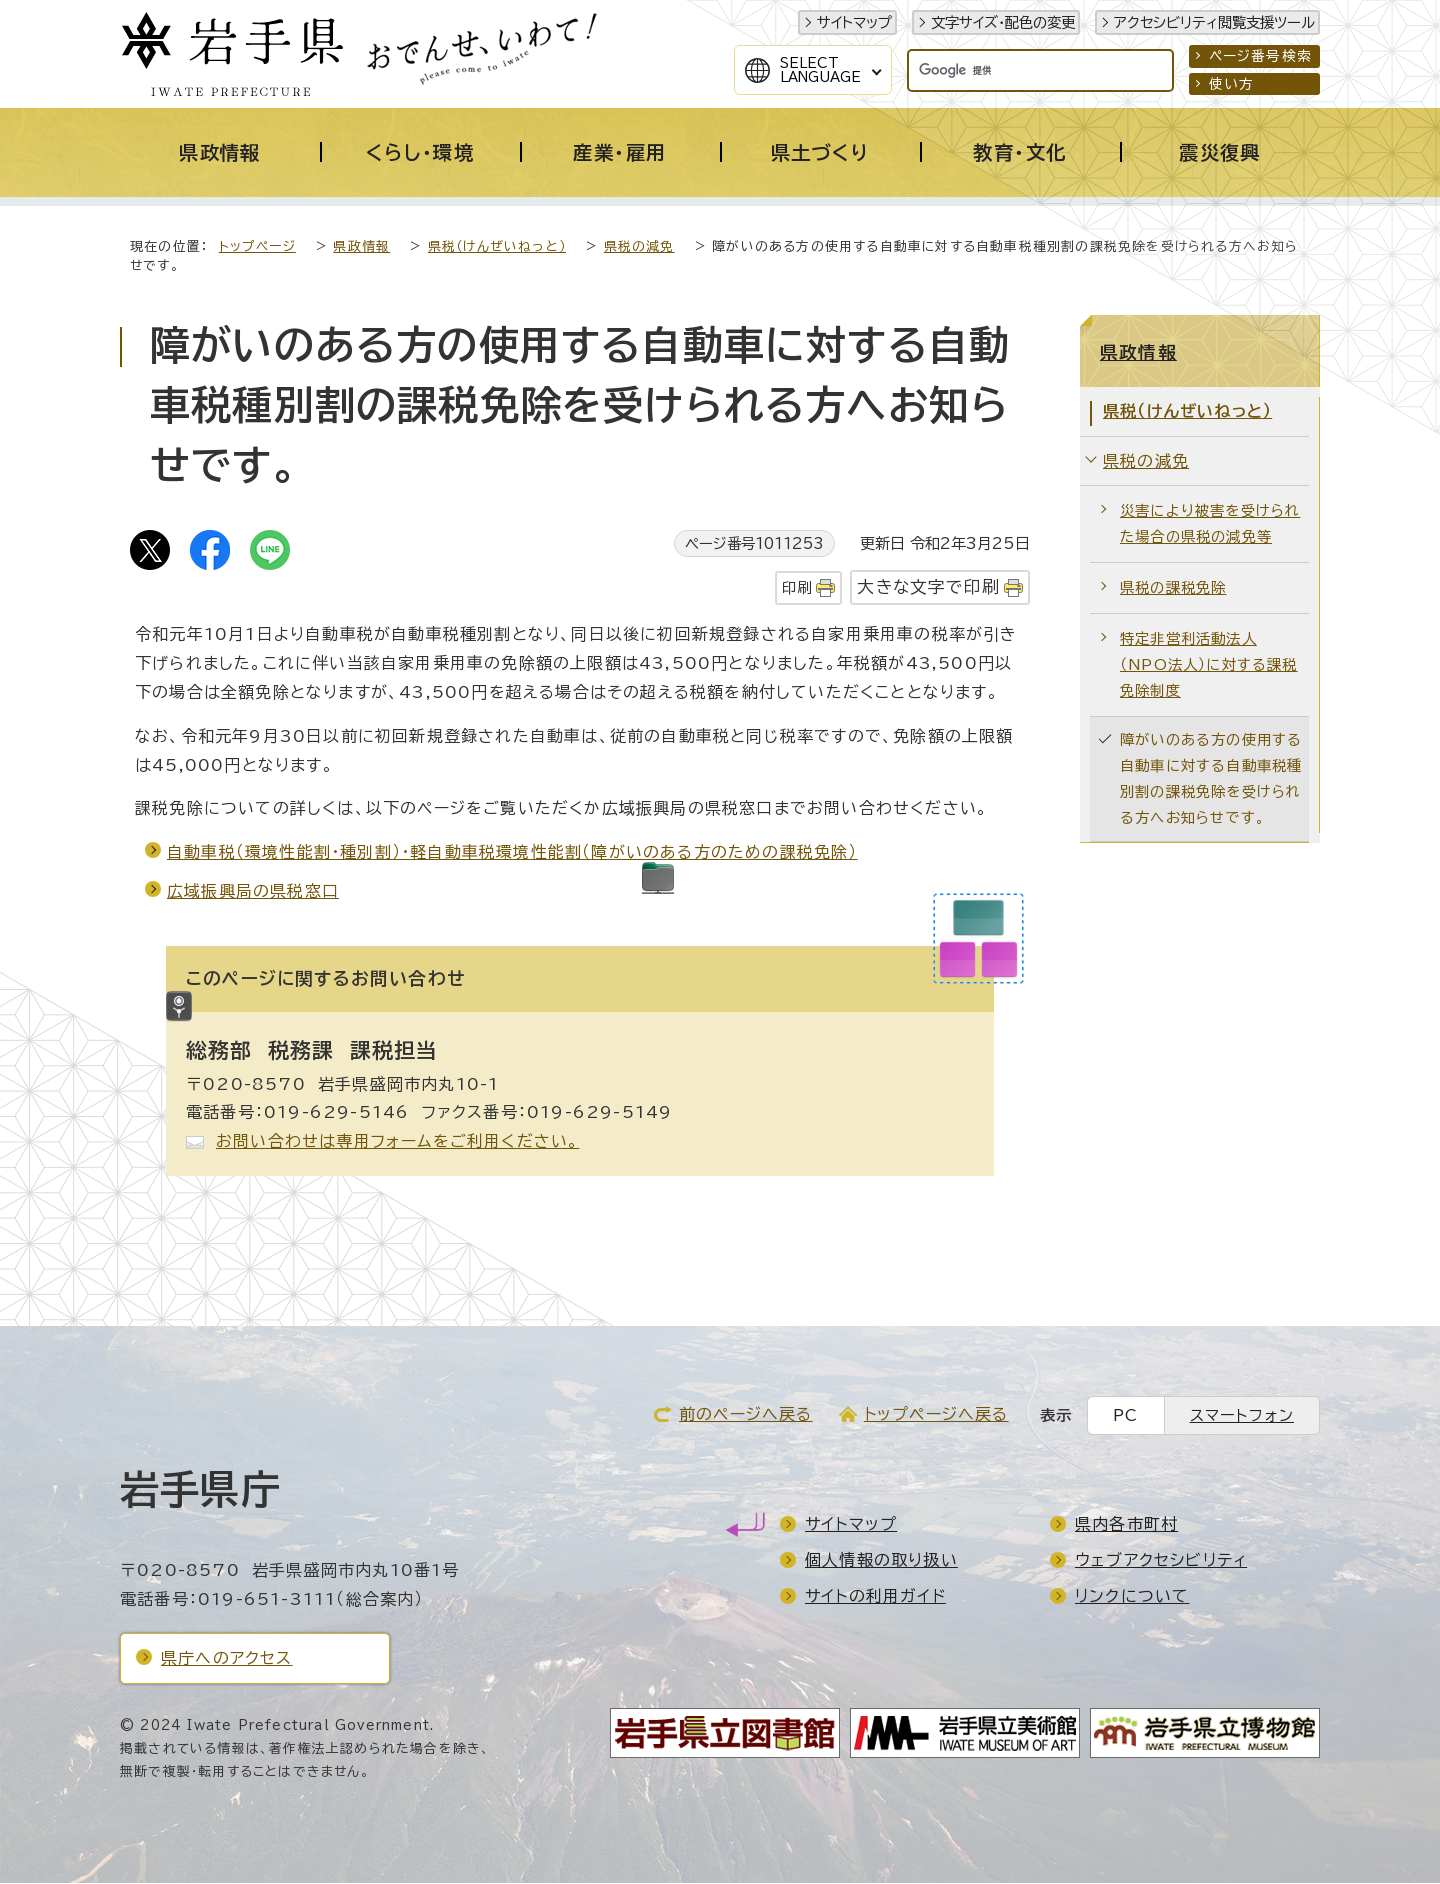 The image size is (1440, 1884). What do you see at coordinates (179, 1006) in the screenshot?
I see `archive selected email messages` at bounding box center [179, 1006].